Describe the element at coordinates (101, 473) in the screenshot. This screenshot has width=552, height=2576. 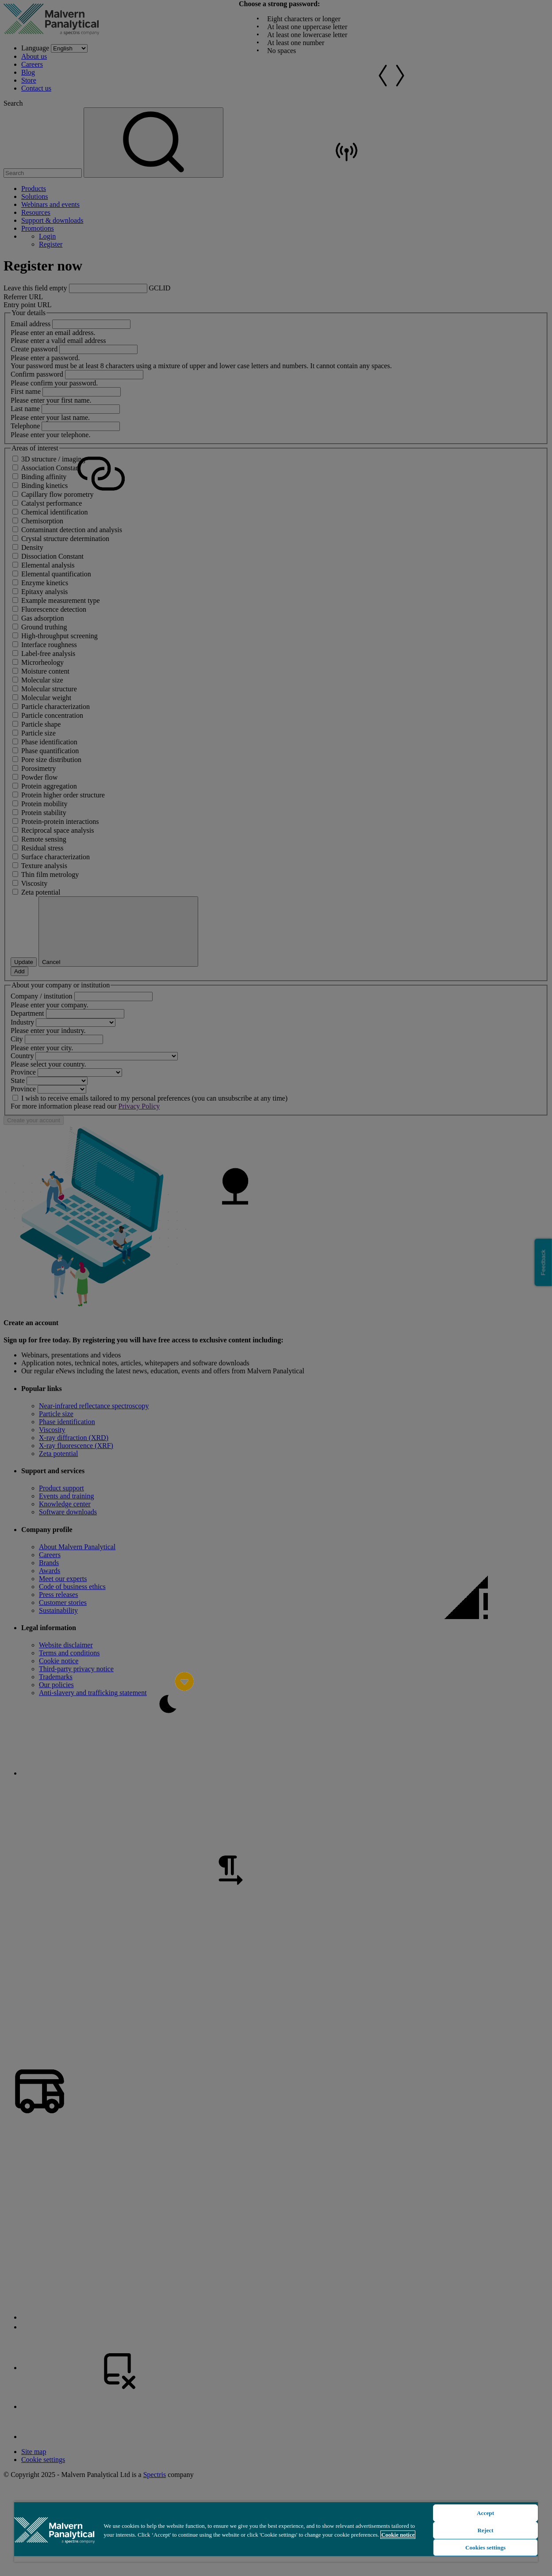
I see `insert or create a hyperlink` at that location.